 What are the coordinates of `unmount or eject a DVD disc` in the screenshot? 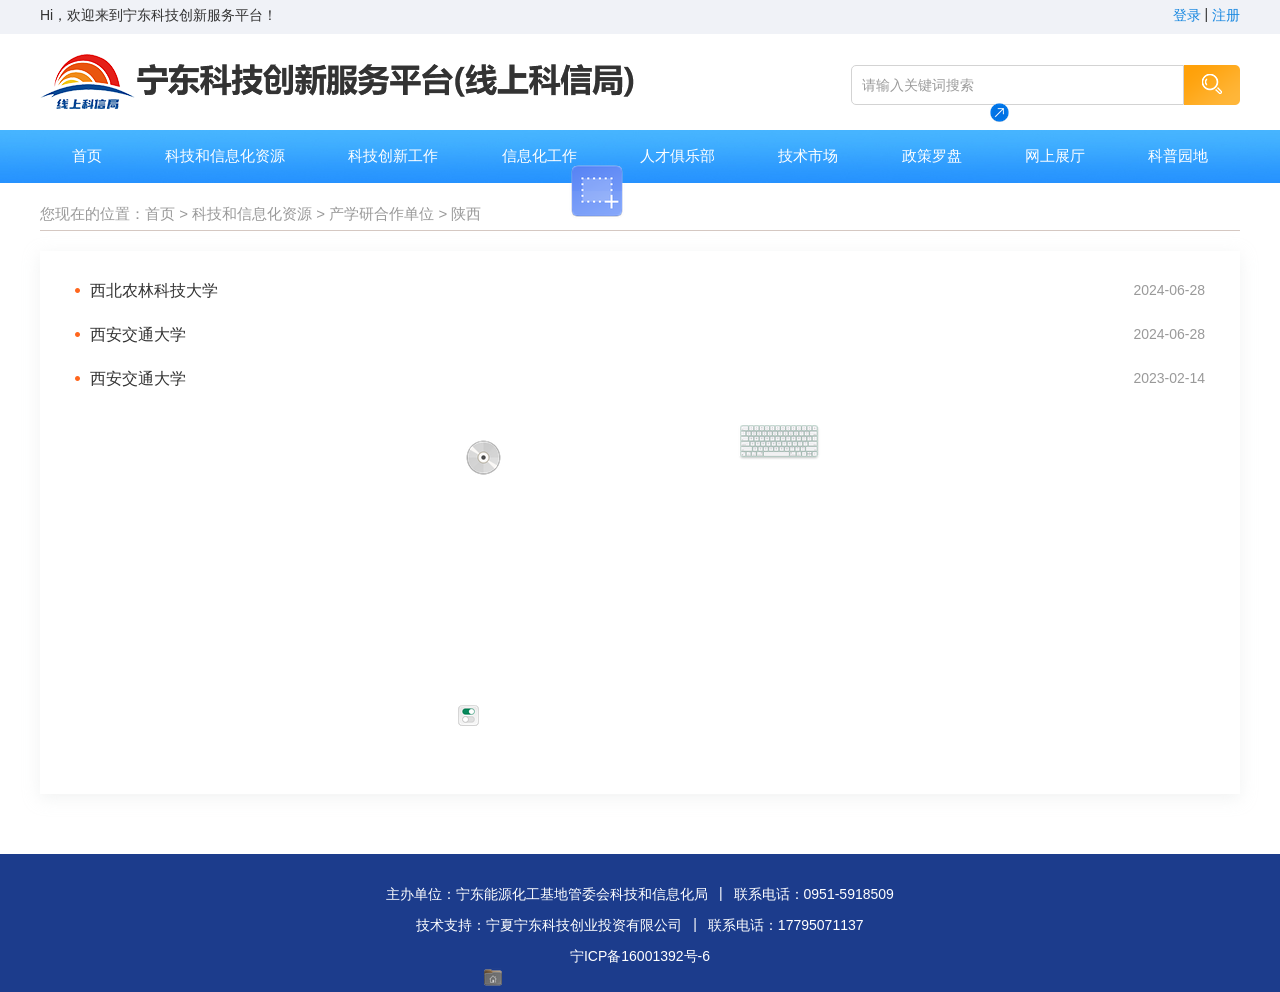 It's located at (483, 457).